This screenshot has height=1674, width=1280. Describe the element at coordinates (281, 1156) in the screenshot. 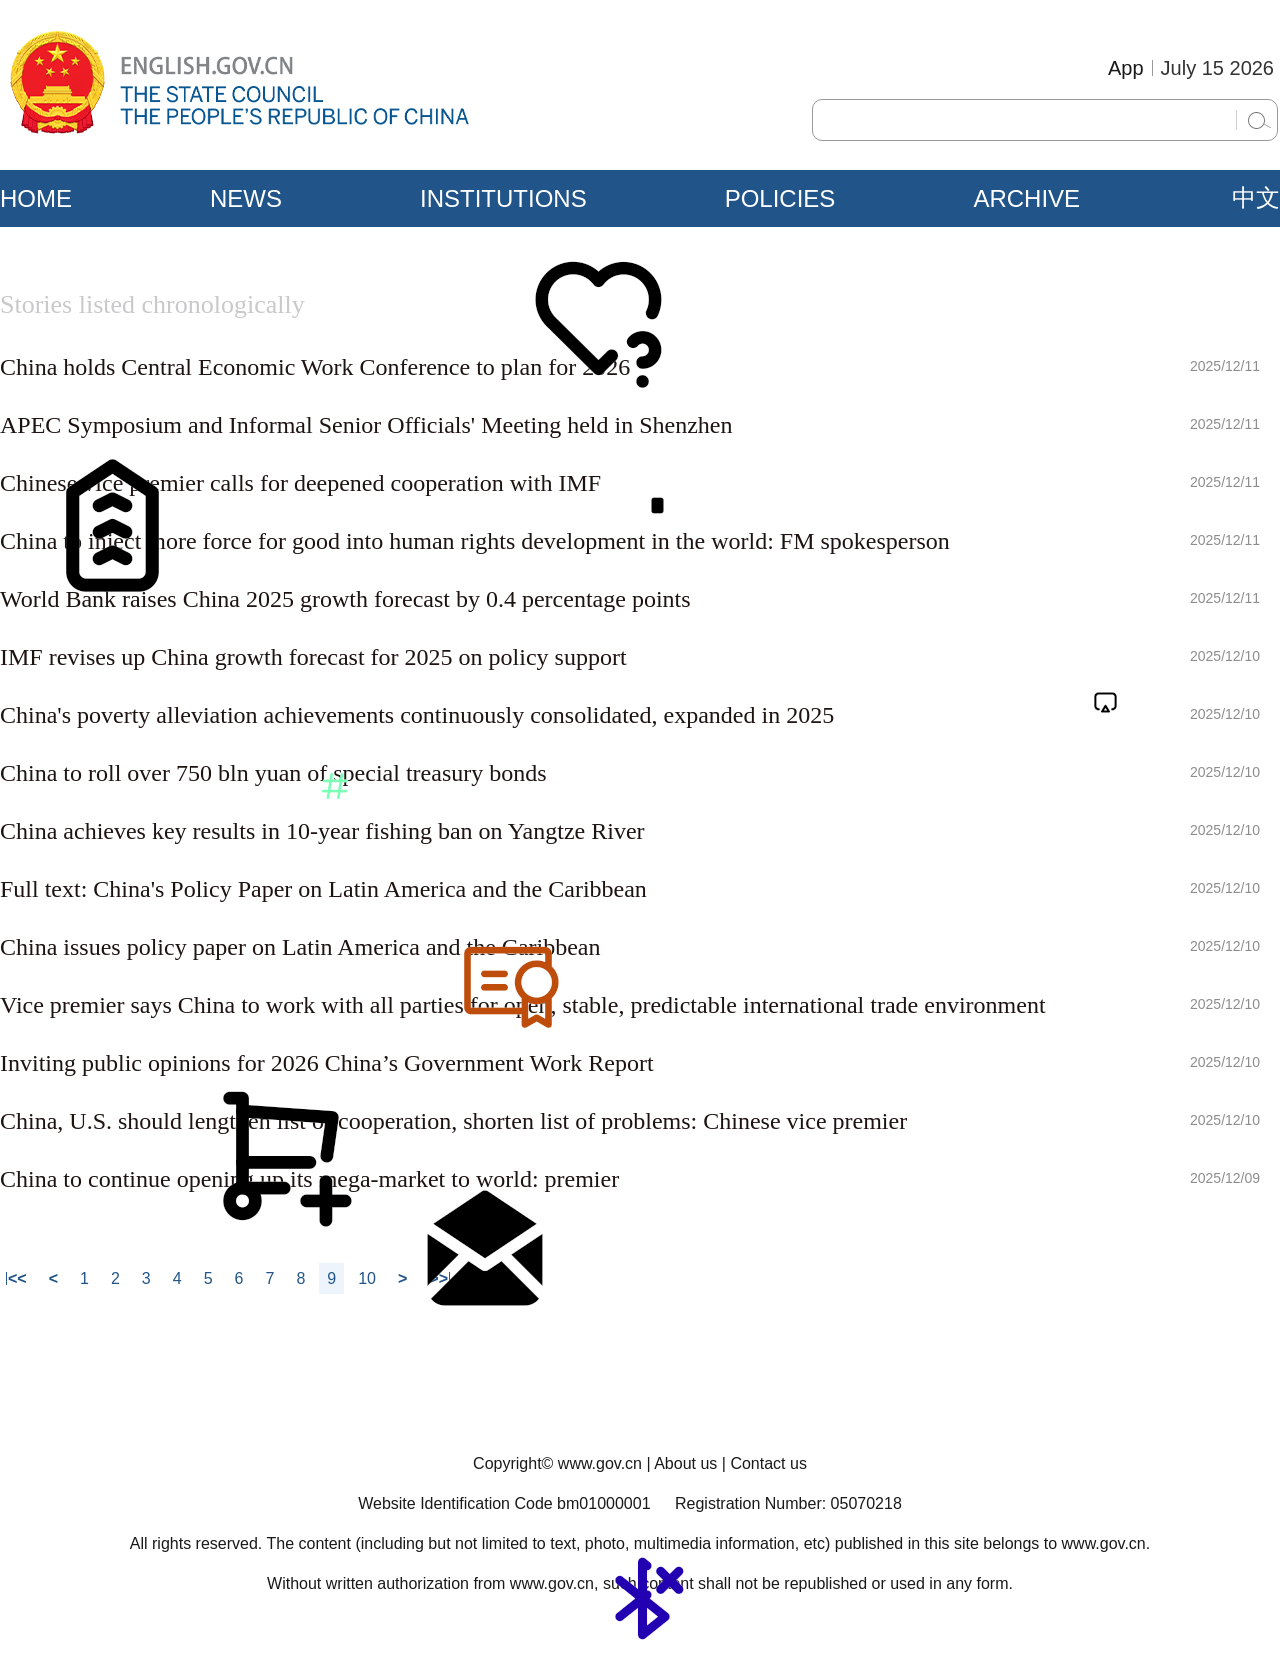

I see `add item to shopping cart` at that location.